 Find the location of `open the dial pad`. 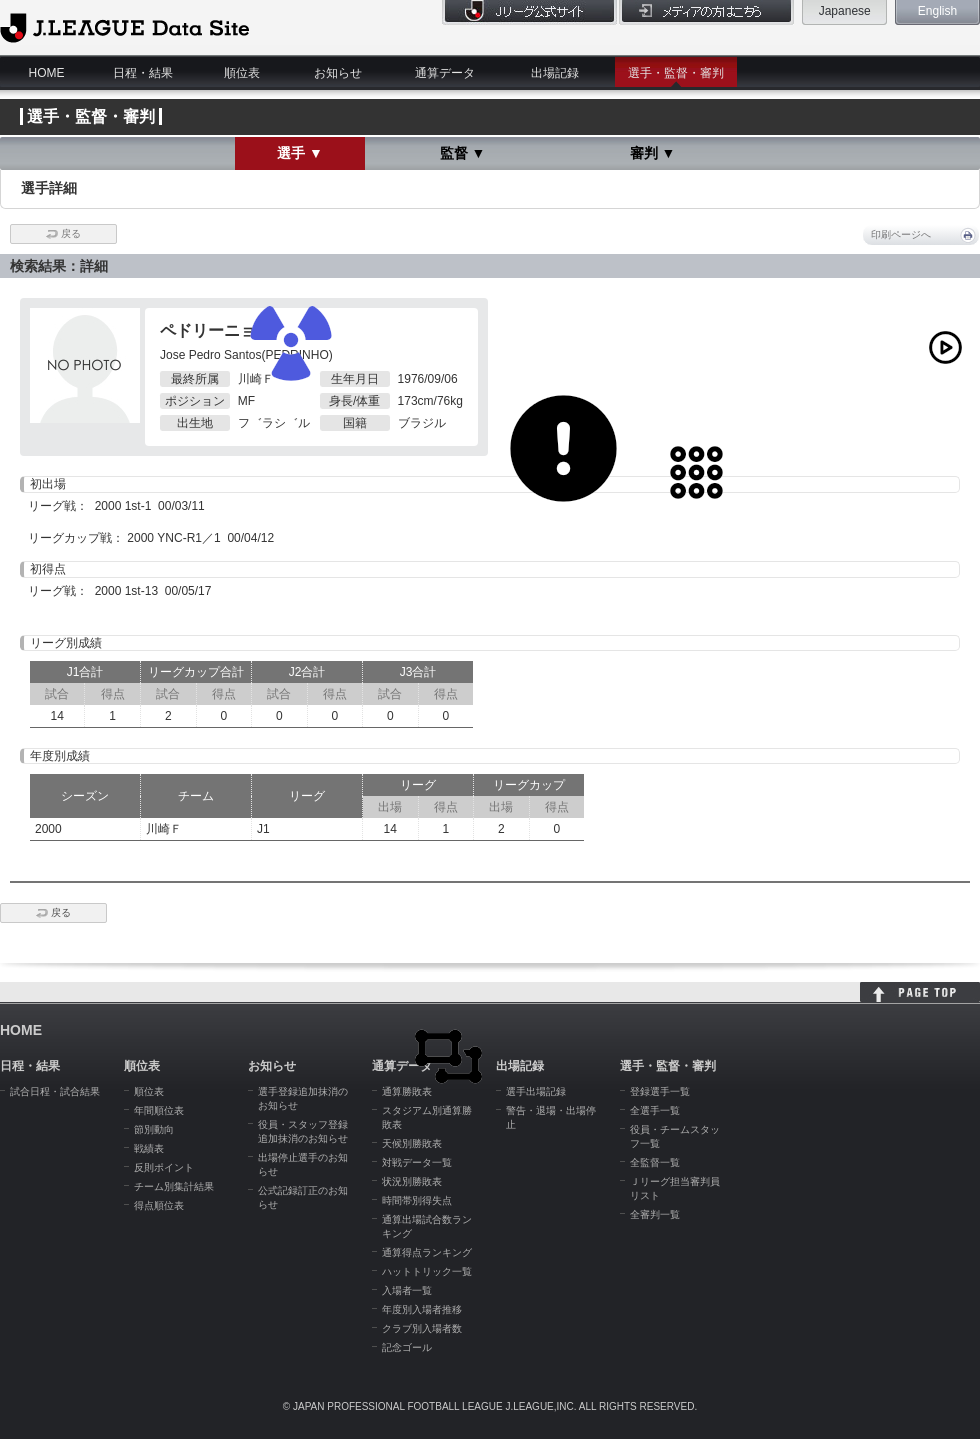

open the dial pad is located at coordinates (696, 472).